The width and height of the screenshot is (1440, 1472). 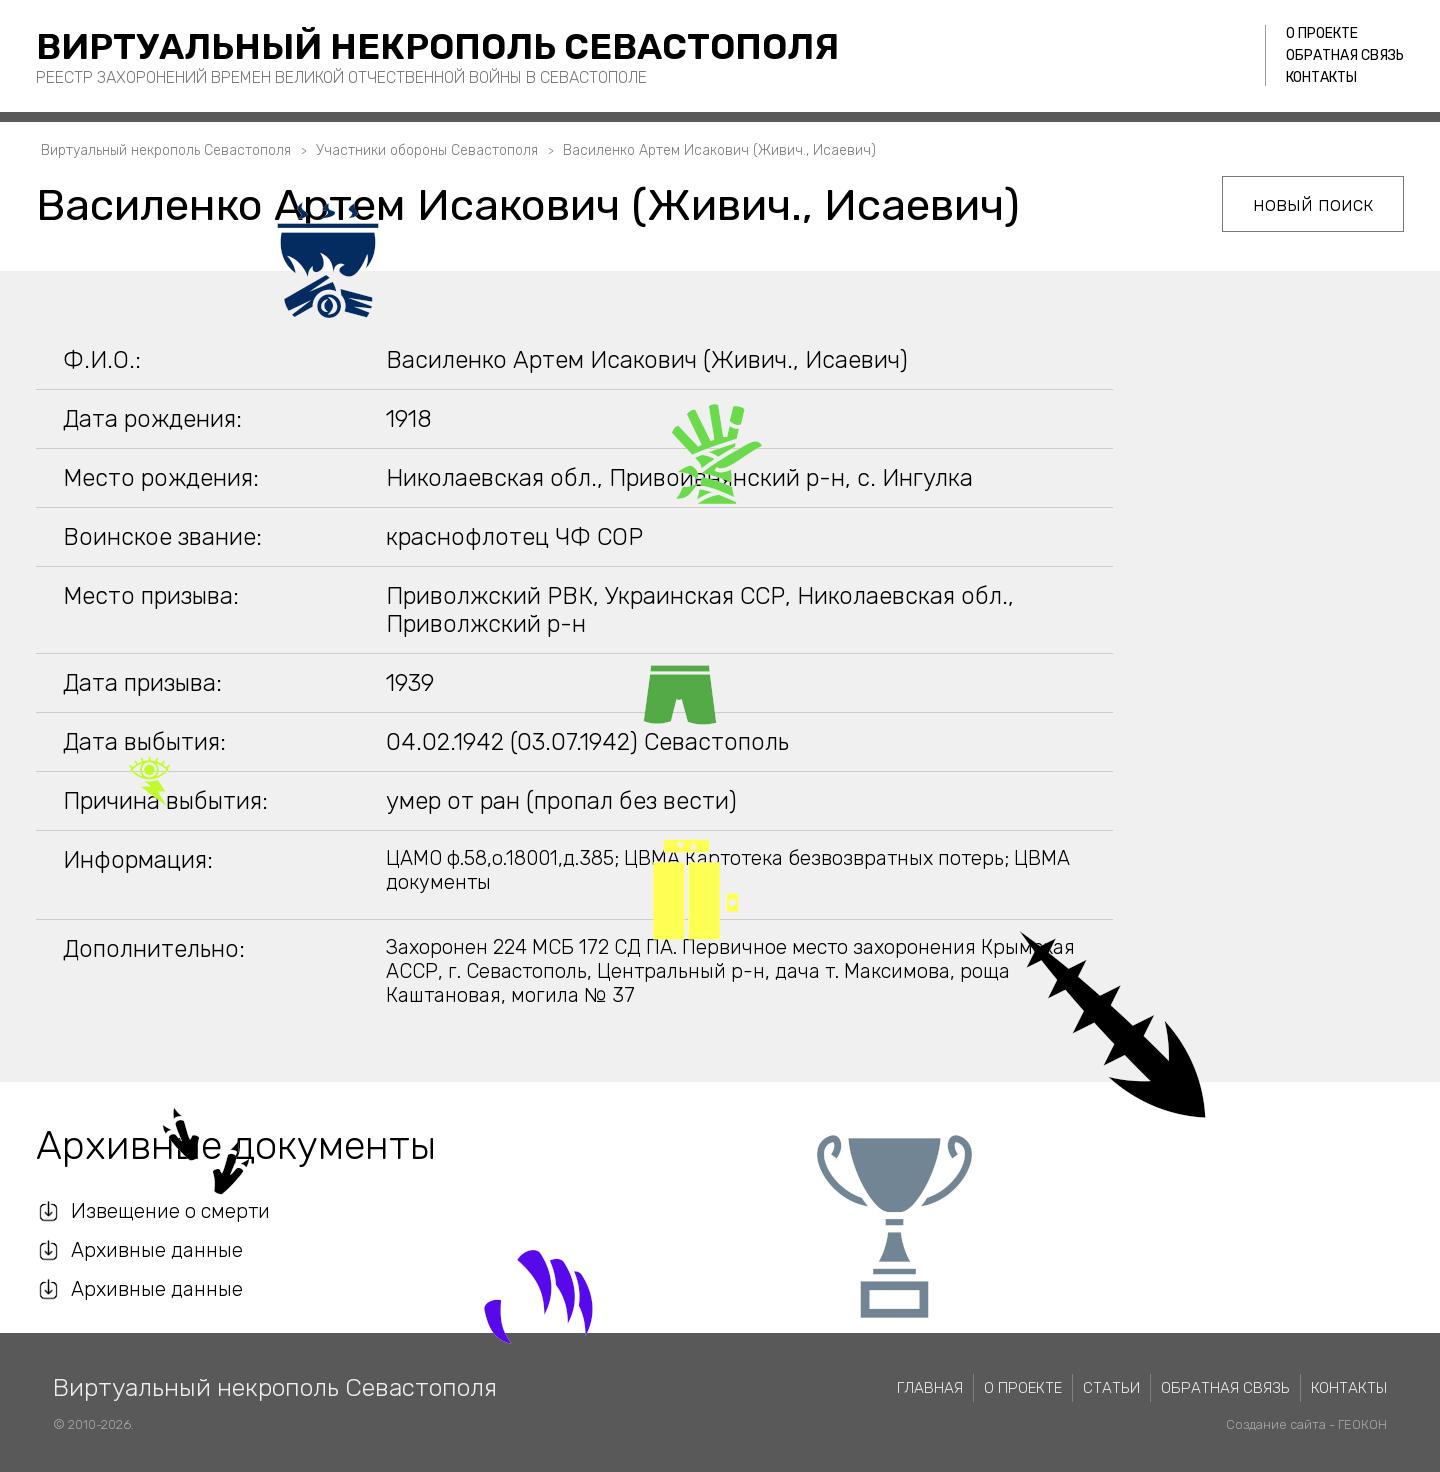 What do you see at coordinates (686, 888) in the screenshot?
I see `access elevator or floor navigation` at bounding box center [686, 888].